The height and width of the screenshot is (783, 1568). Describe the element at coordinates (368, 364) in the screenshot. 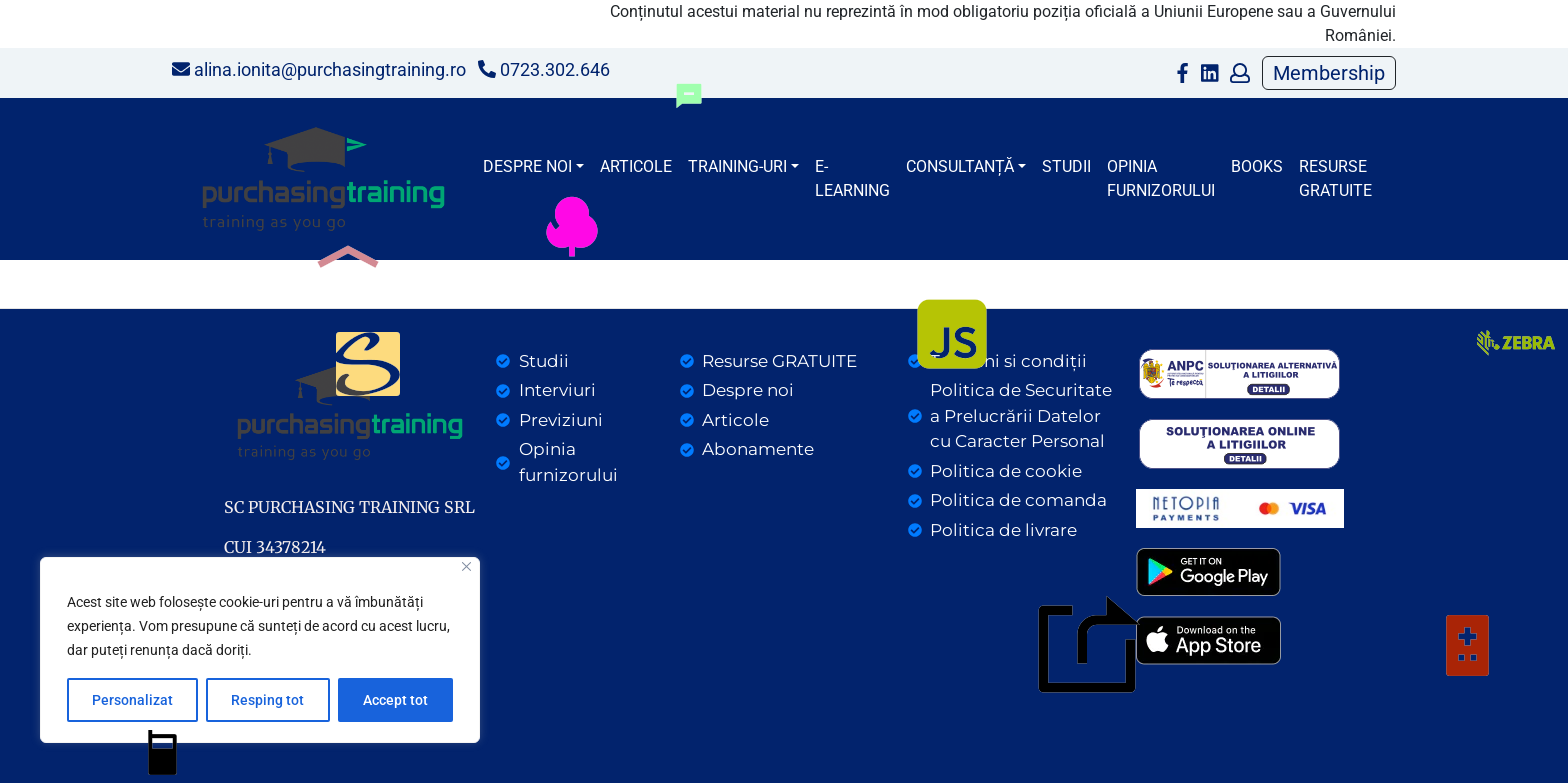

I see `visit The Spriters Resource website` at that location.